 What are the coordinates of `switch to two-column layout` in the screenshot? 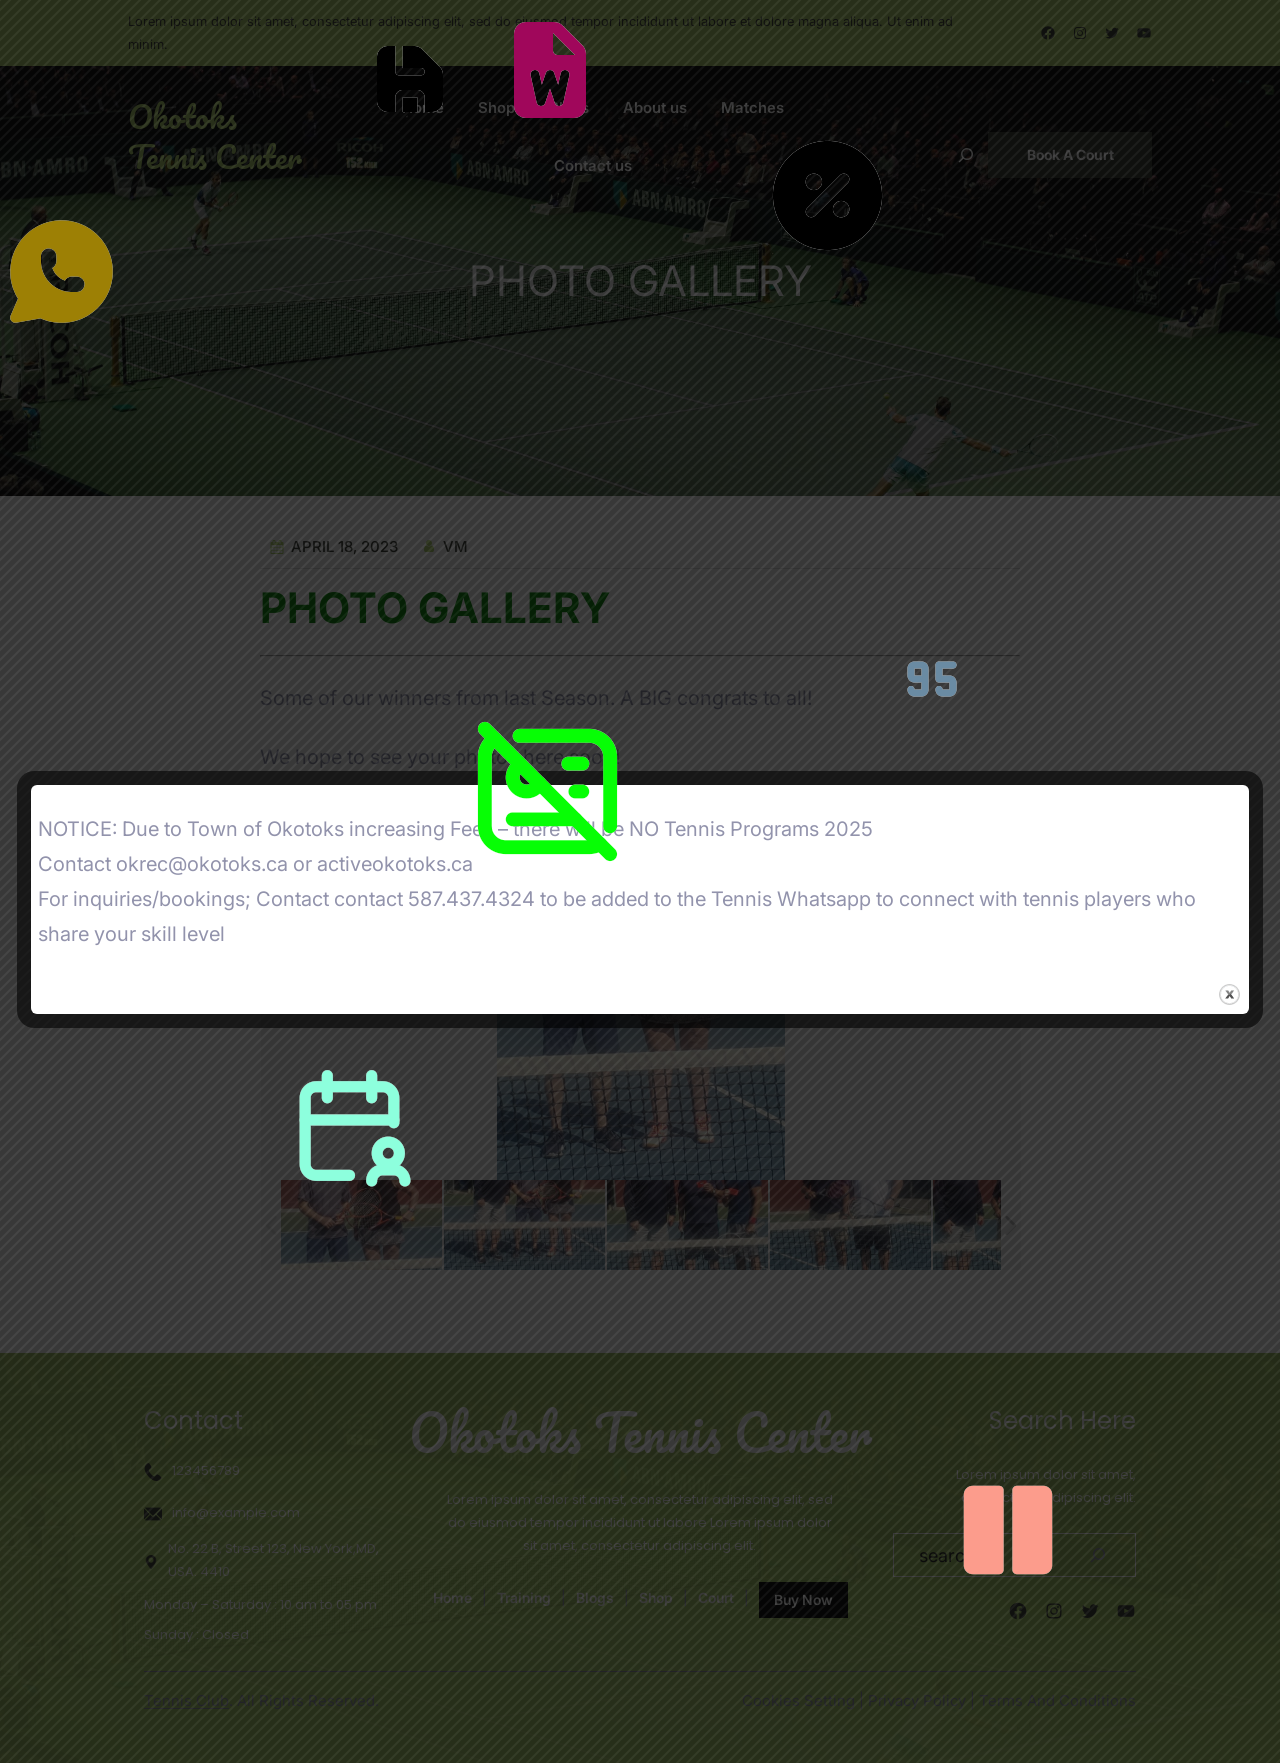 It's located at (1008, 1530).